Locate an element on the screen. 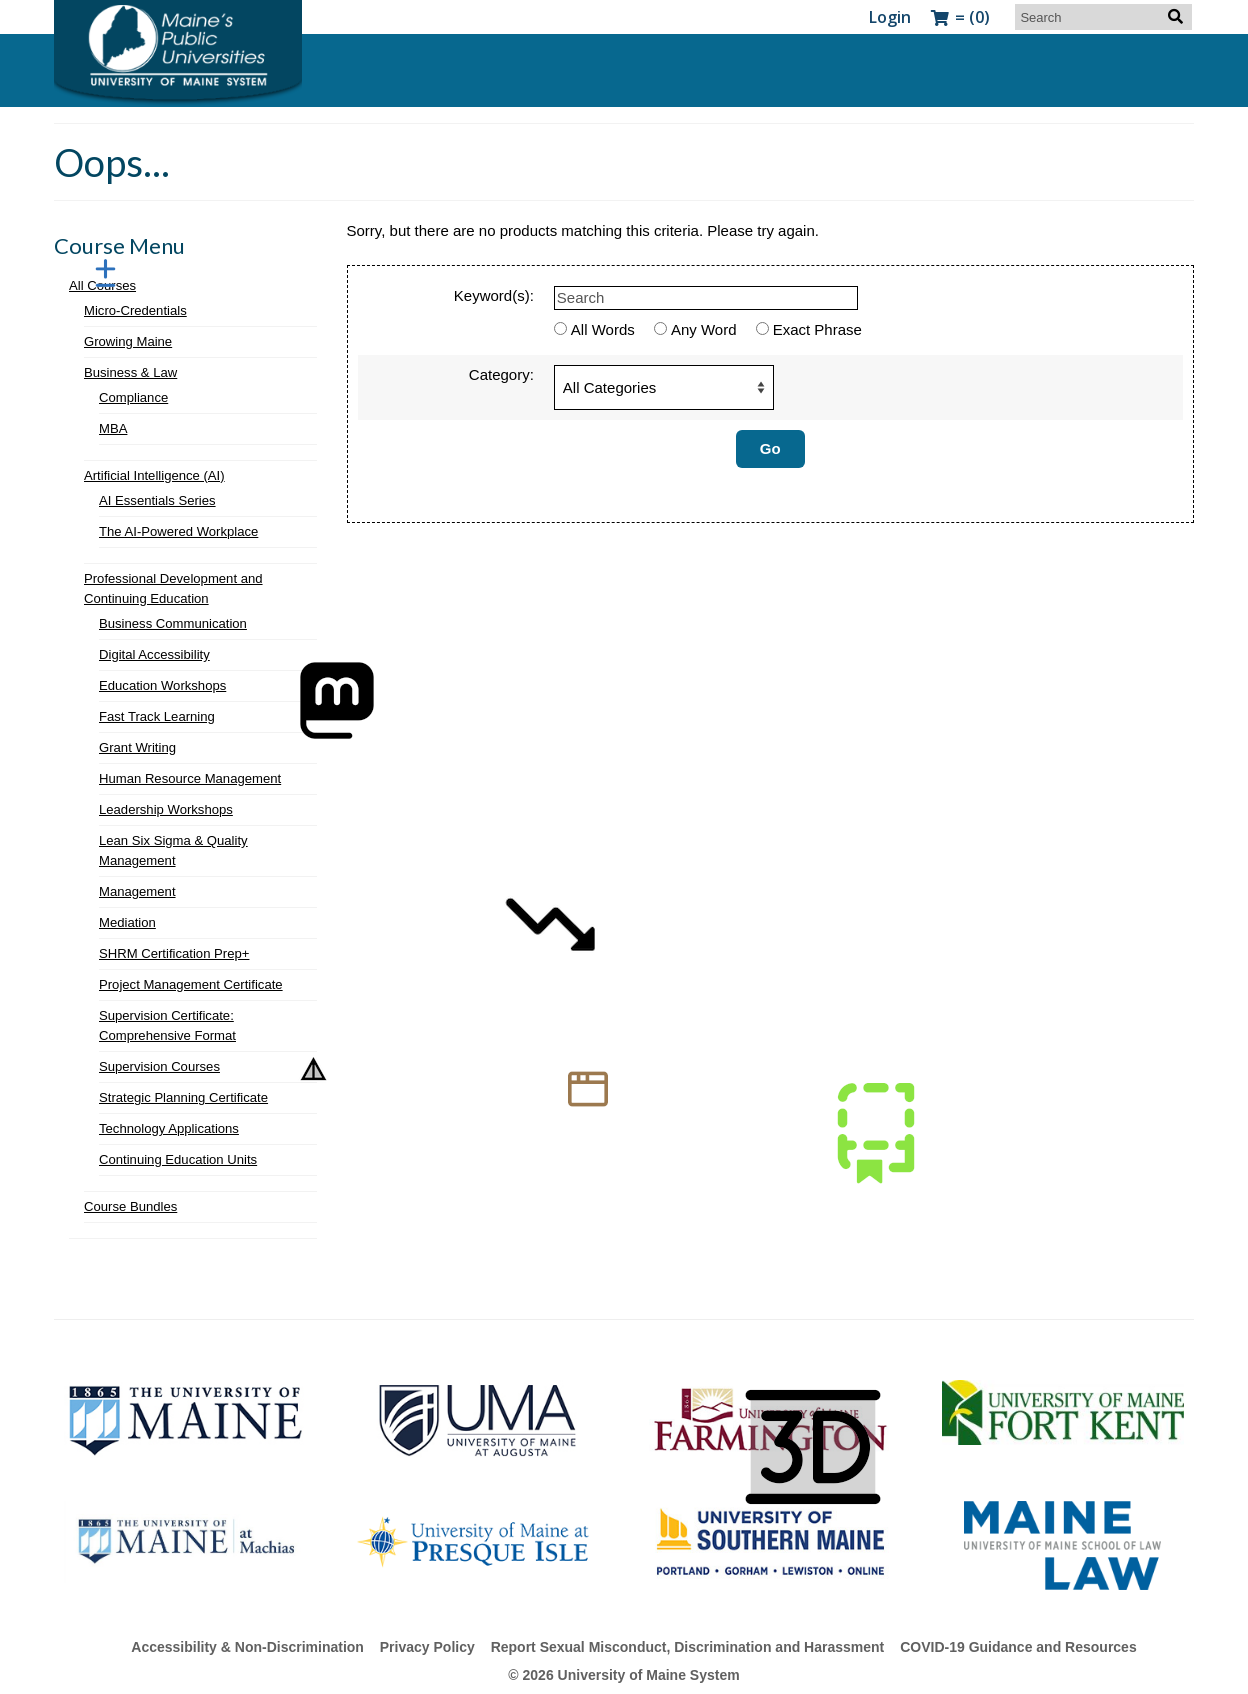 This screenshot has height=1694, width=1248. view code differences or changes is located at coordinates (105, 273).